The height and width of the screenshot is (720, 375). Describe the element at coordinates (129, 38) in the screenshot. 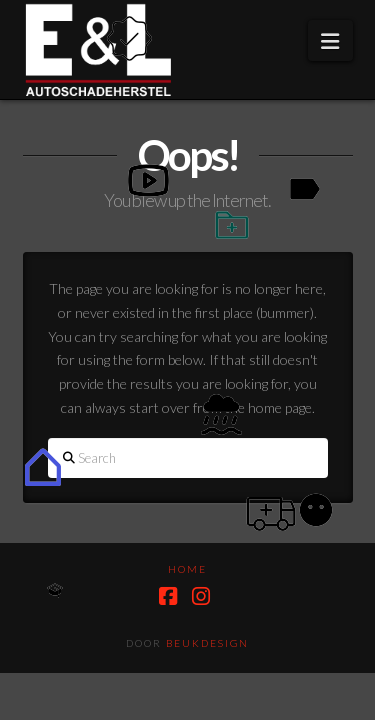

I see `indicates verified or authenticated status` at that location.